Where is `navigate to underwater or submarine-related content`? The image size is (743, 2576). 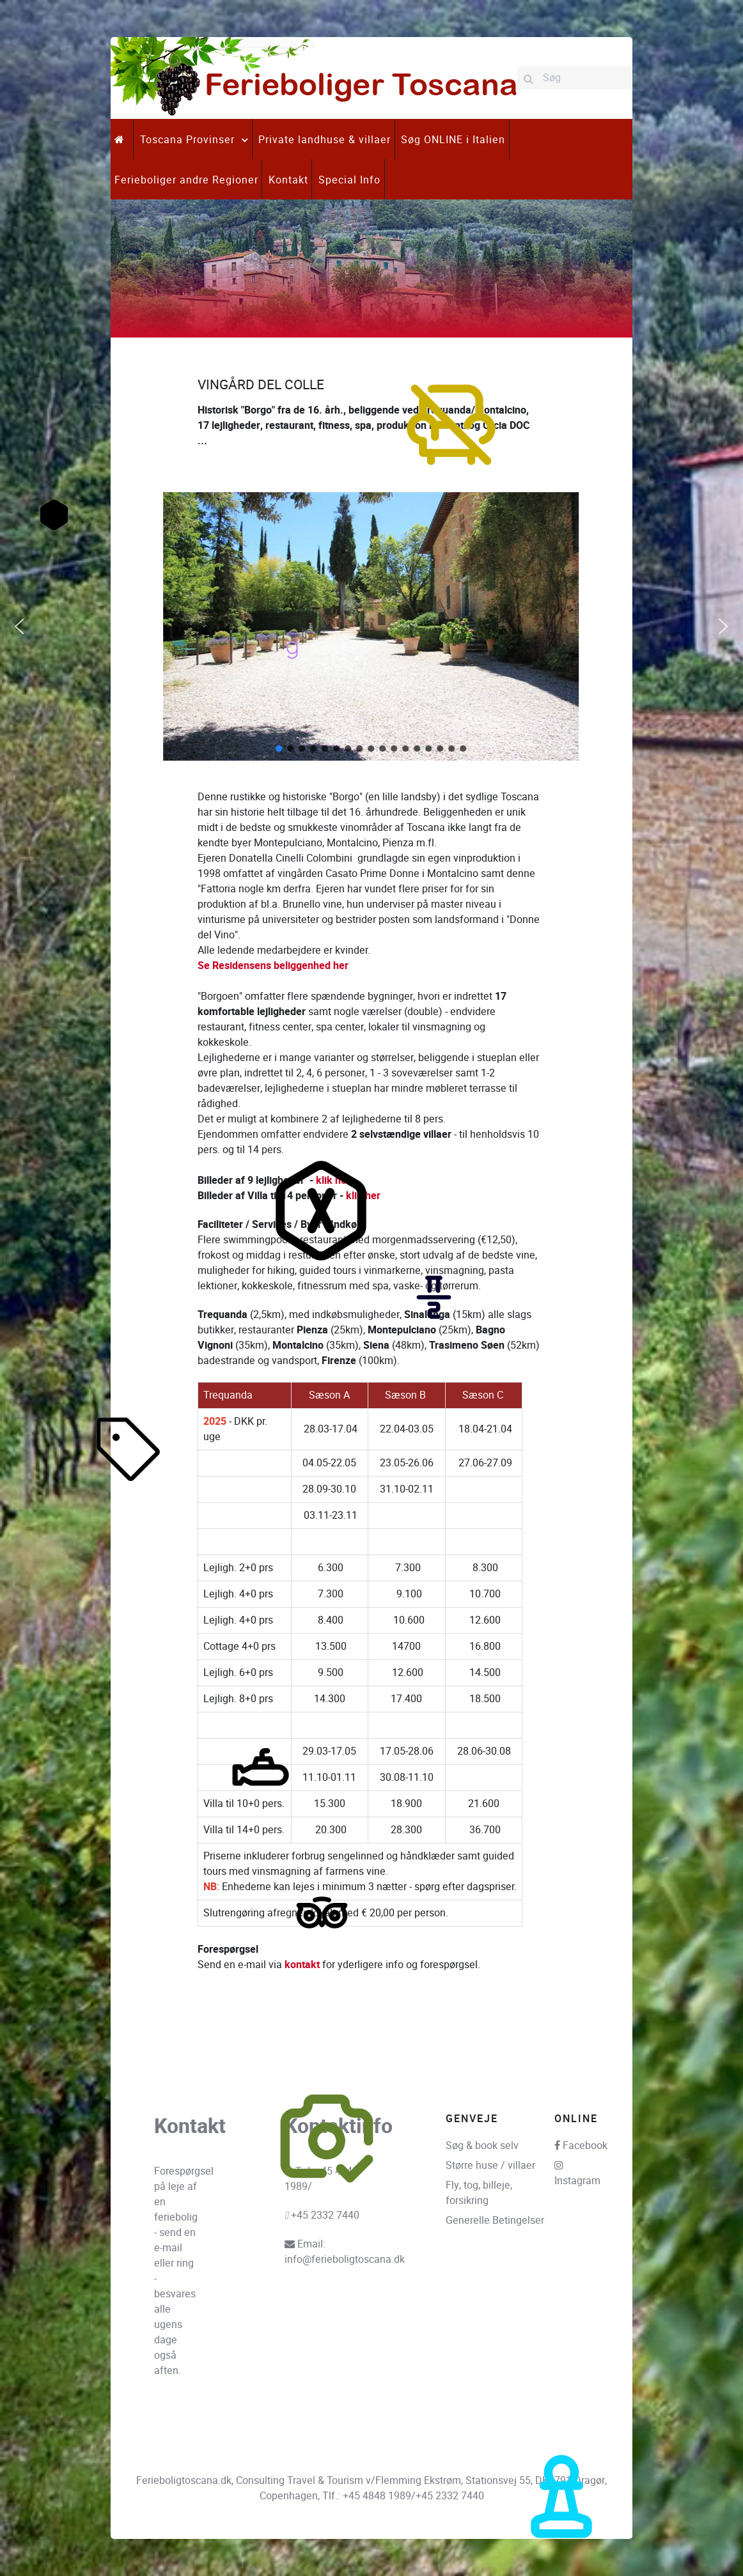 navigate to underwater or submarine-related content is located at coordinates (259, 1769).